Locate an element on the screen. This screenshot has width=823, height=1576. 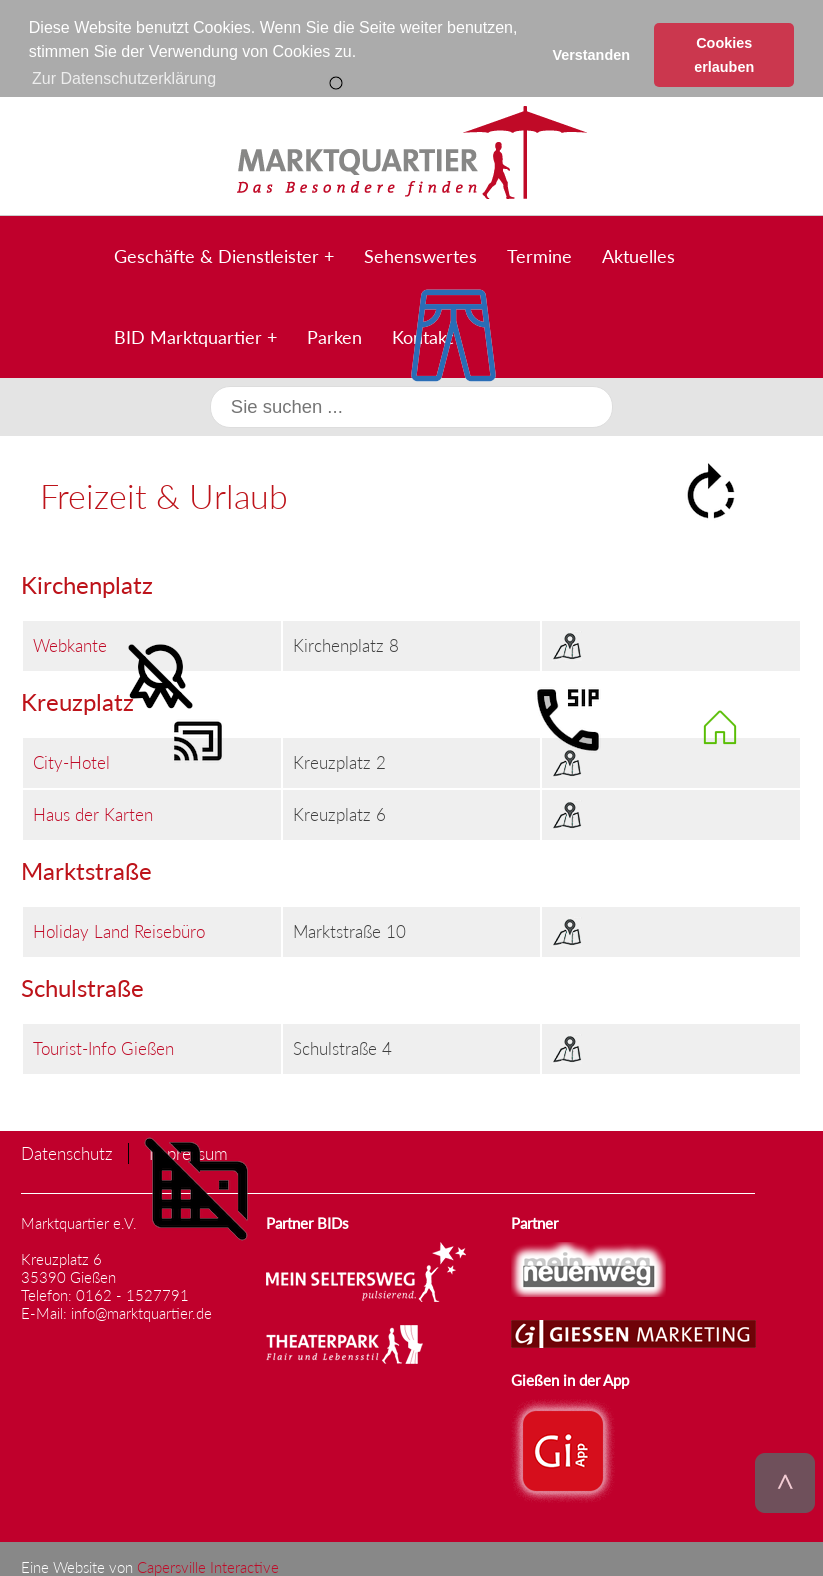
indicates a website or domain is unavailable is located at coordinates (200, 1185).